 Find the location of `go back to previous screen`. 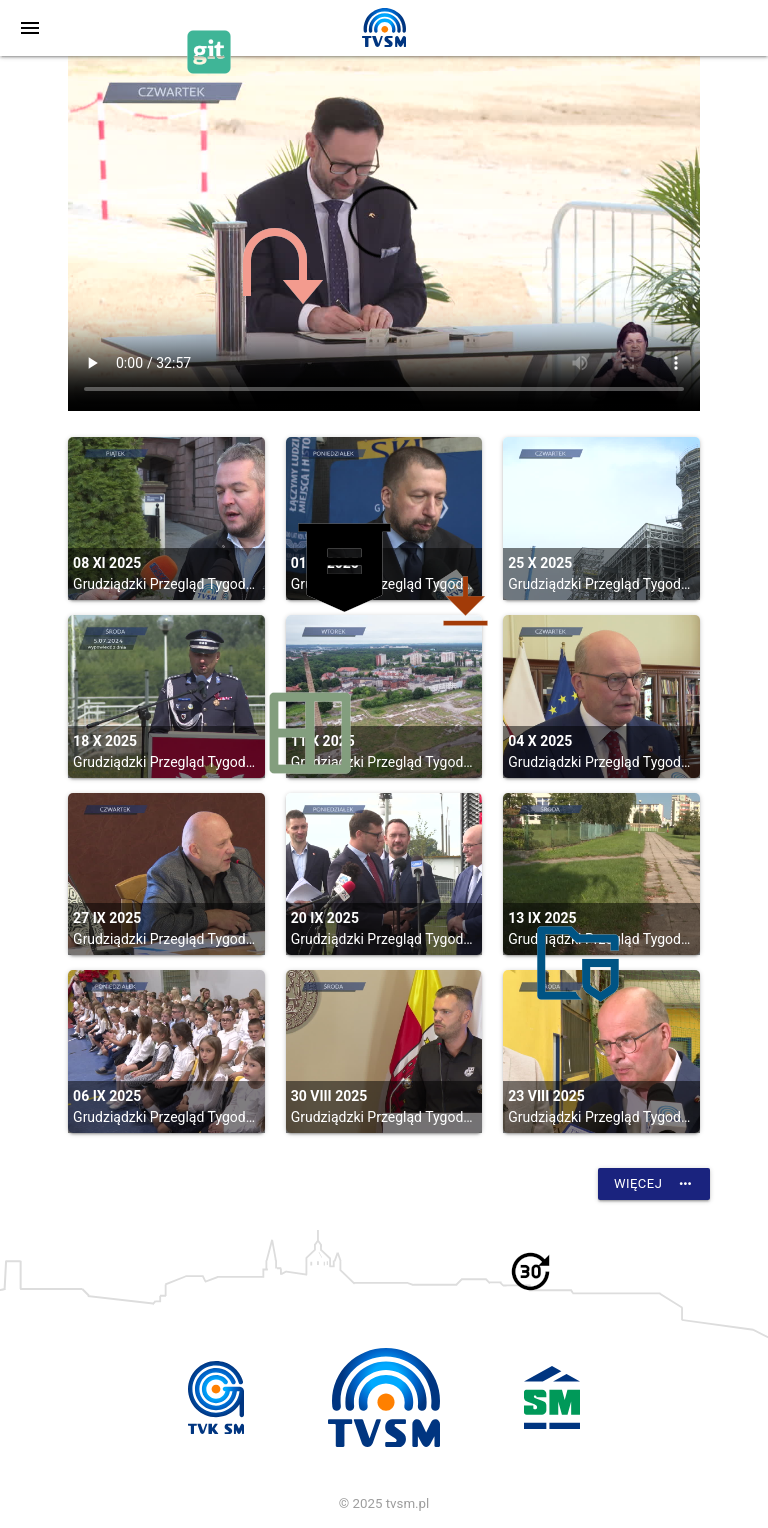

go back to previous screen is located at coordinates (279, 264).